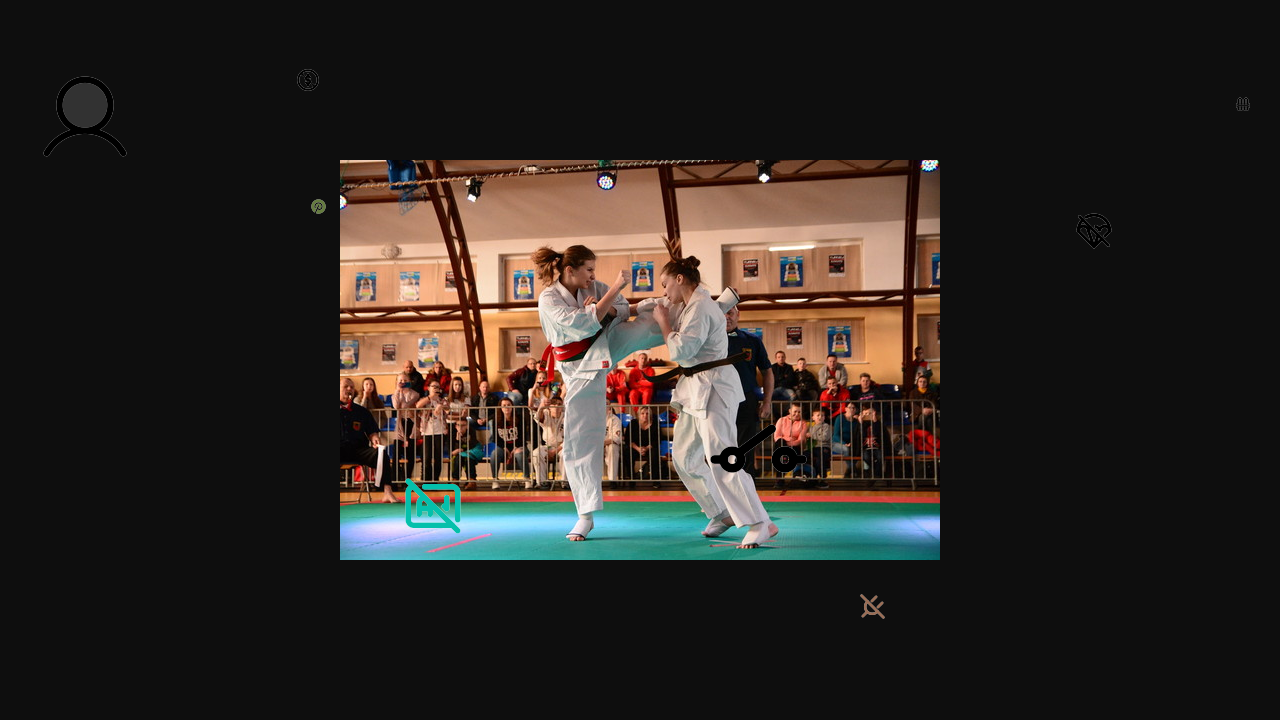 Image resolution: width=1280 pixels, height=720 pixels. Describe the element at coordinates (318, 206) in the screenshot. I see `open Pinterest app` at that location.